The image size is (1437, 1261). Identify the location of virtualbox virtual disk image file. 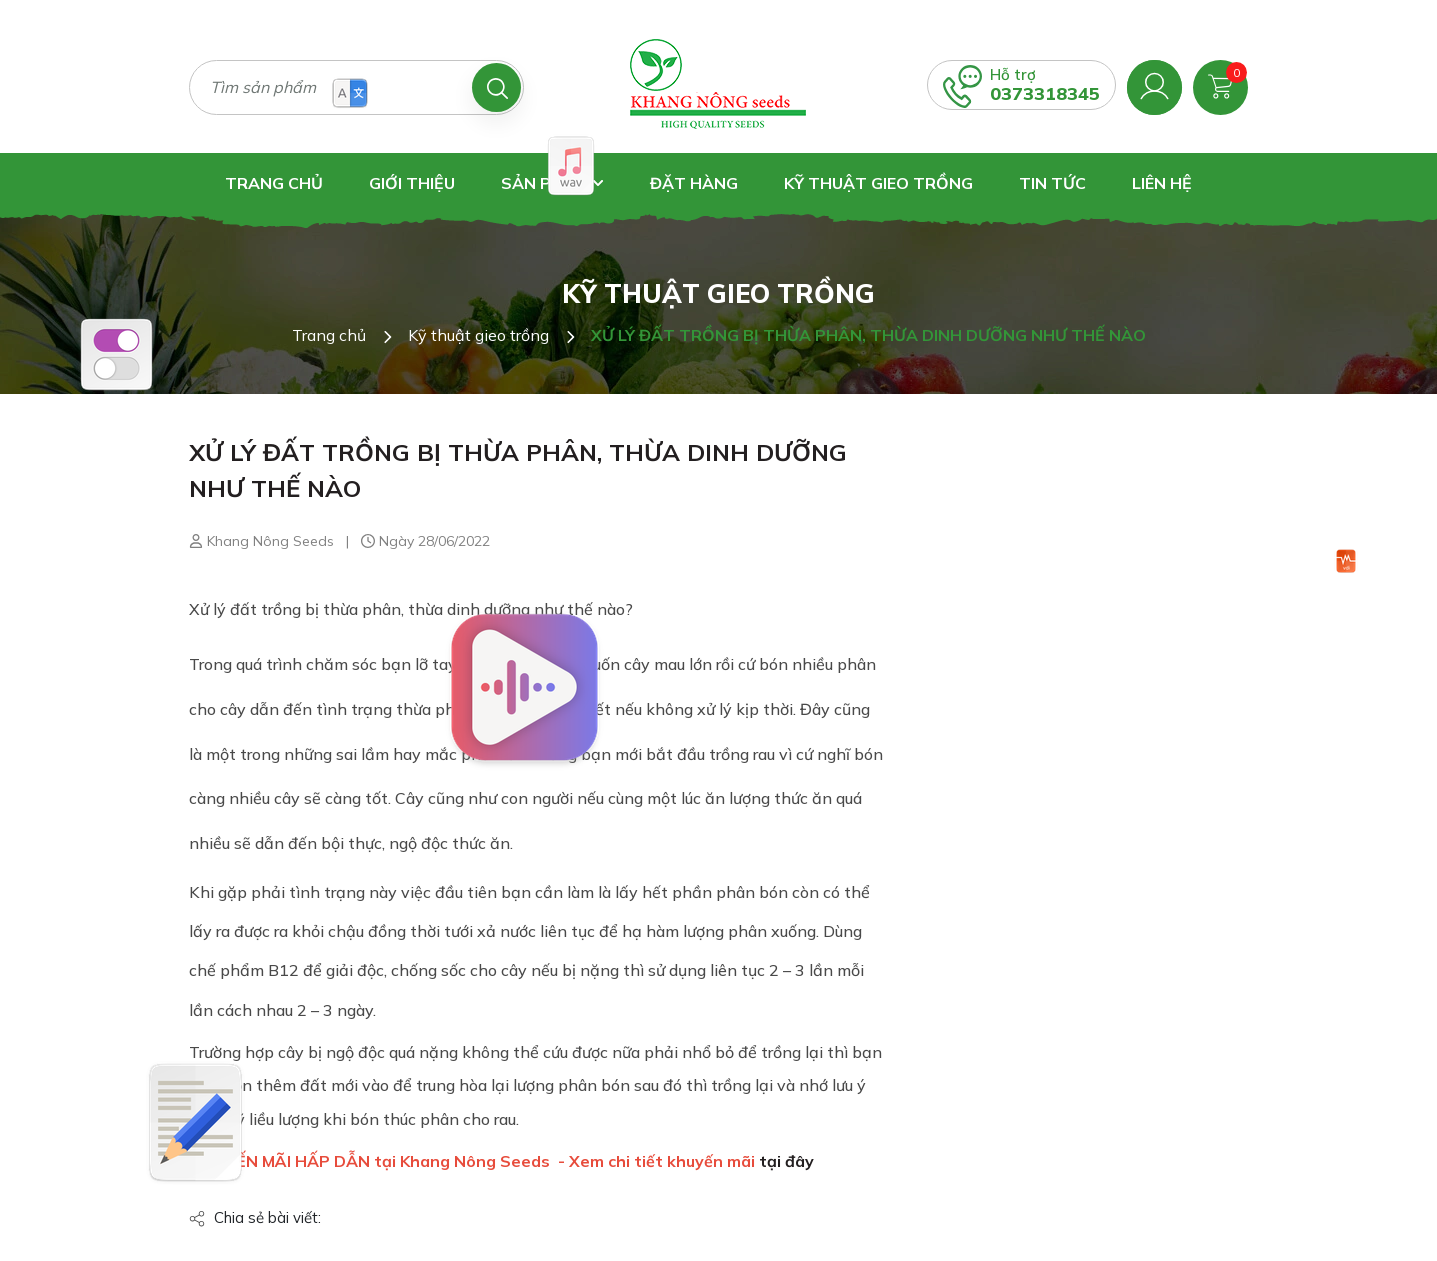
(1346, 561).